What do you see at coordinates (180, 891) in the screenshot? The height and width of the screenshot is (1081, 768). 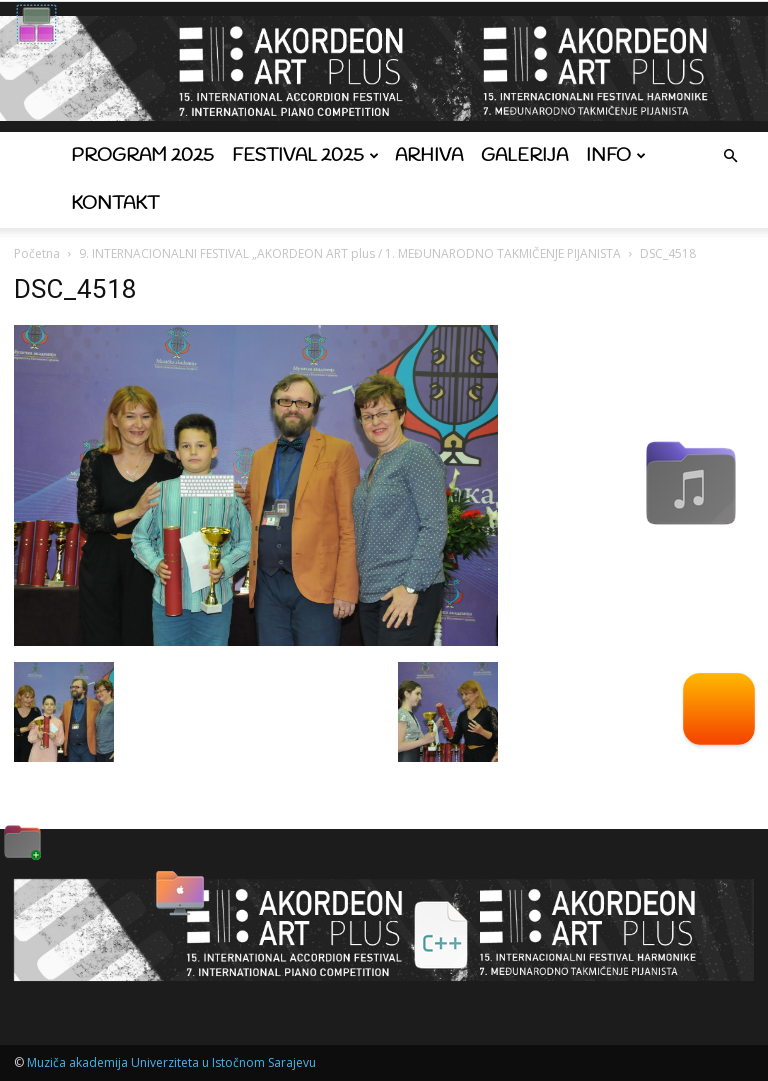 I see `open mac desktop files folder` at bounding box center [180, 891].